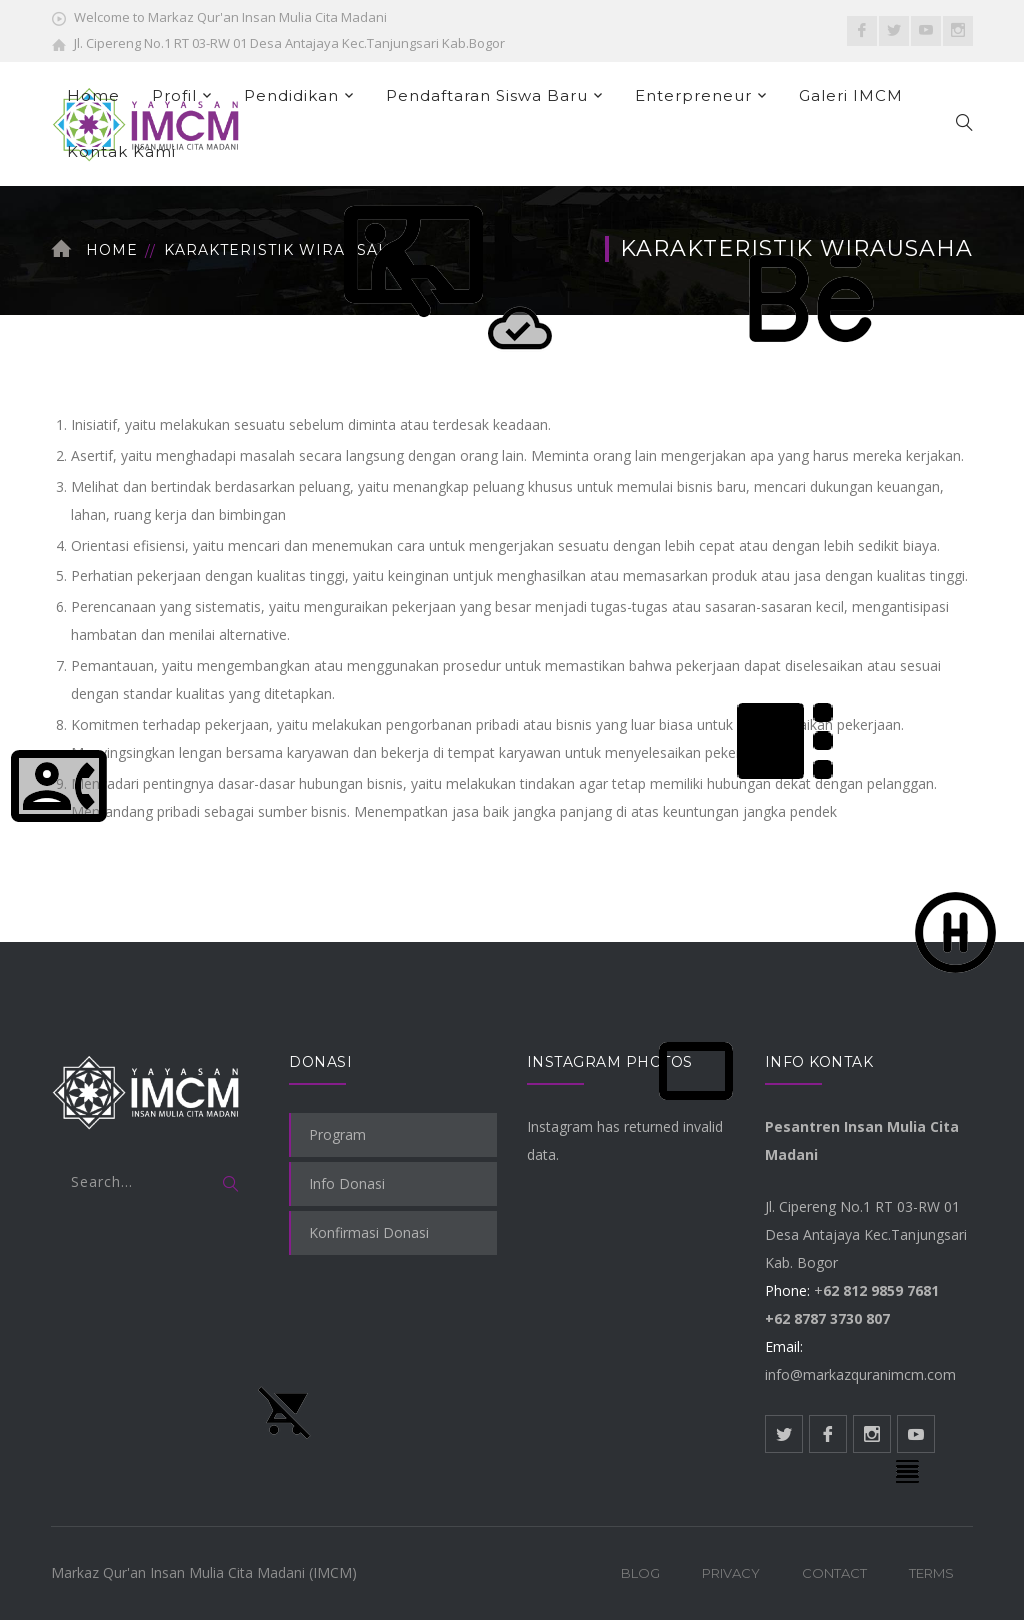 This screenshot has width=1024, height=1620. Describe the element at coordinates (285, 1411) in the screenshot. I see `remove item from shopping cart` at that location.